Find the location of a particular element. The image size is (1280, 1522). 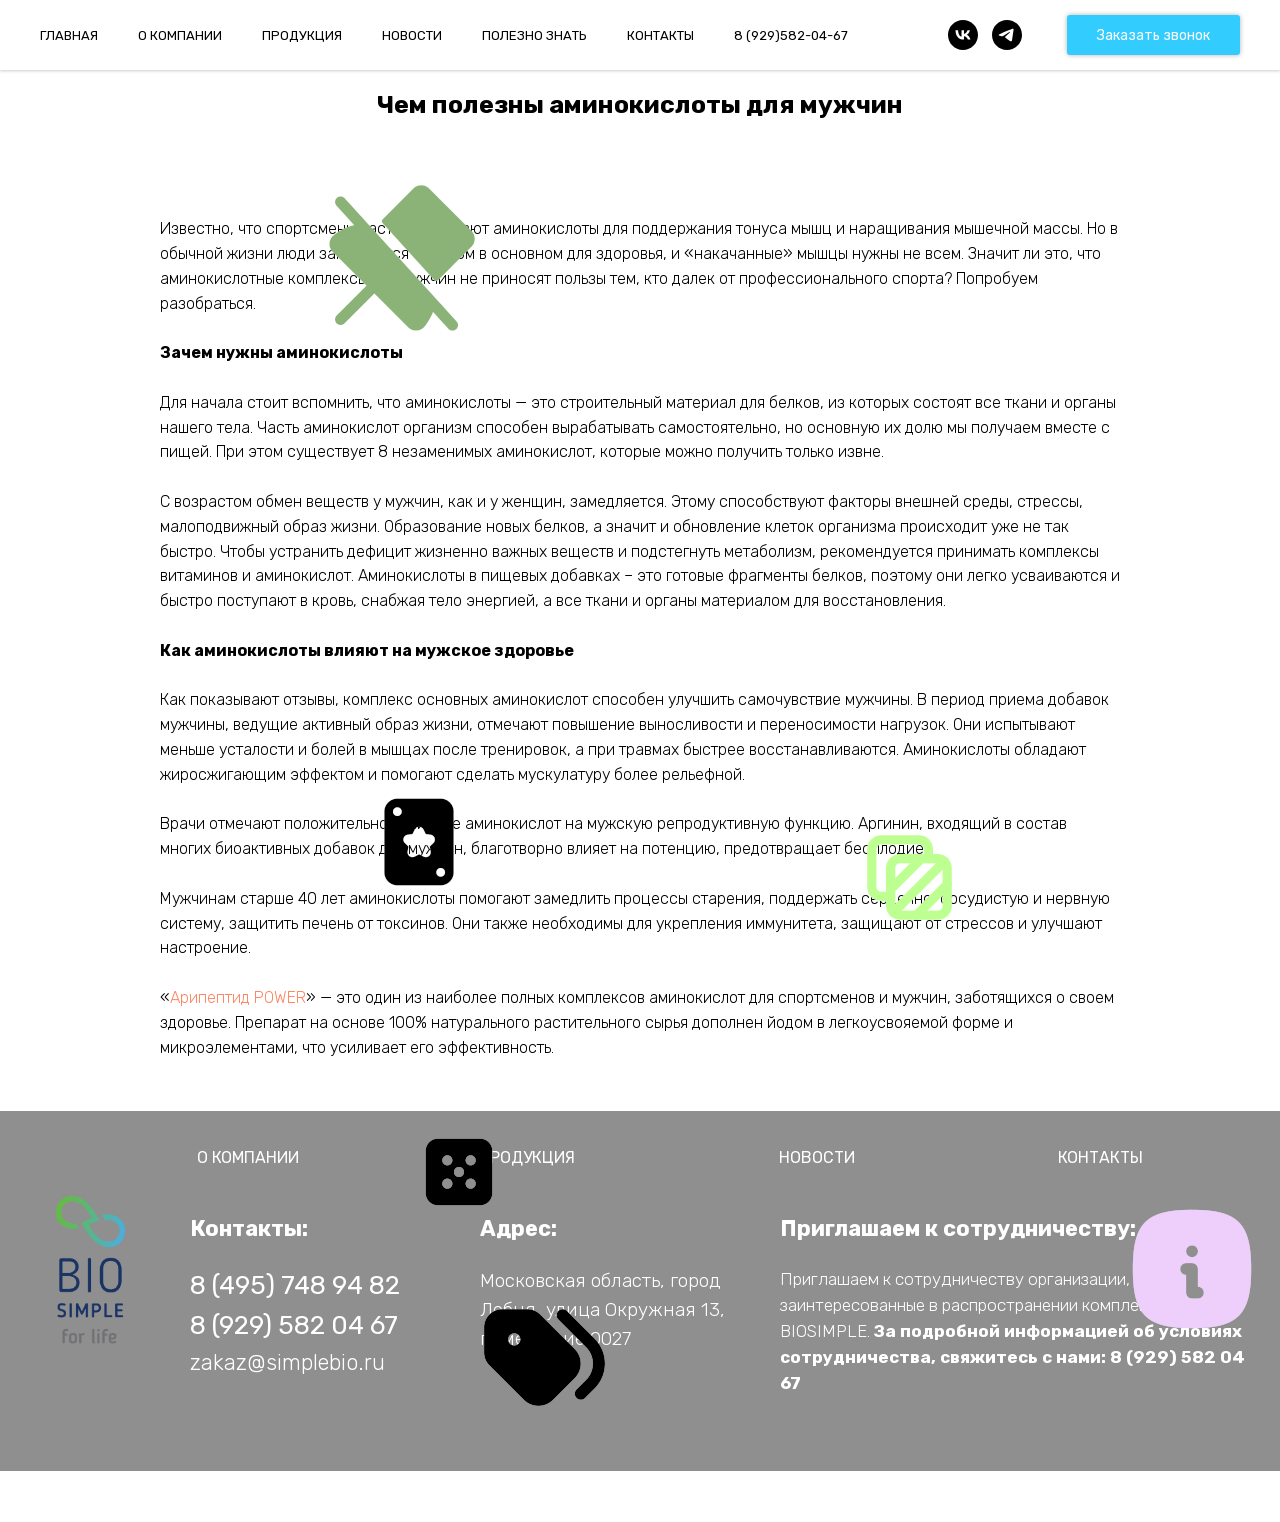

unpin this item is located at coordinates (396, 263).